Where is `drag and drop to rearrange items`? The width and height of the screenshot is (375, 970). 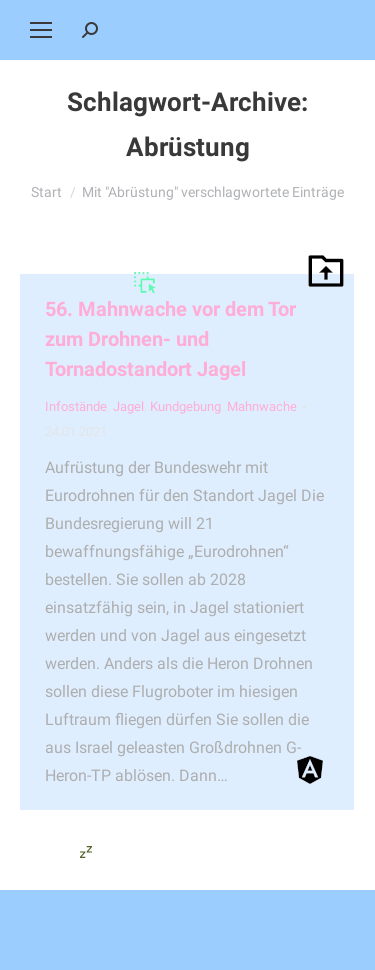 drag and drop to rearrange items is located at coordinates (144, 282).